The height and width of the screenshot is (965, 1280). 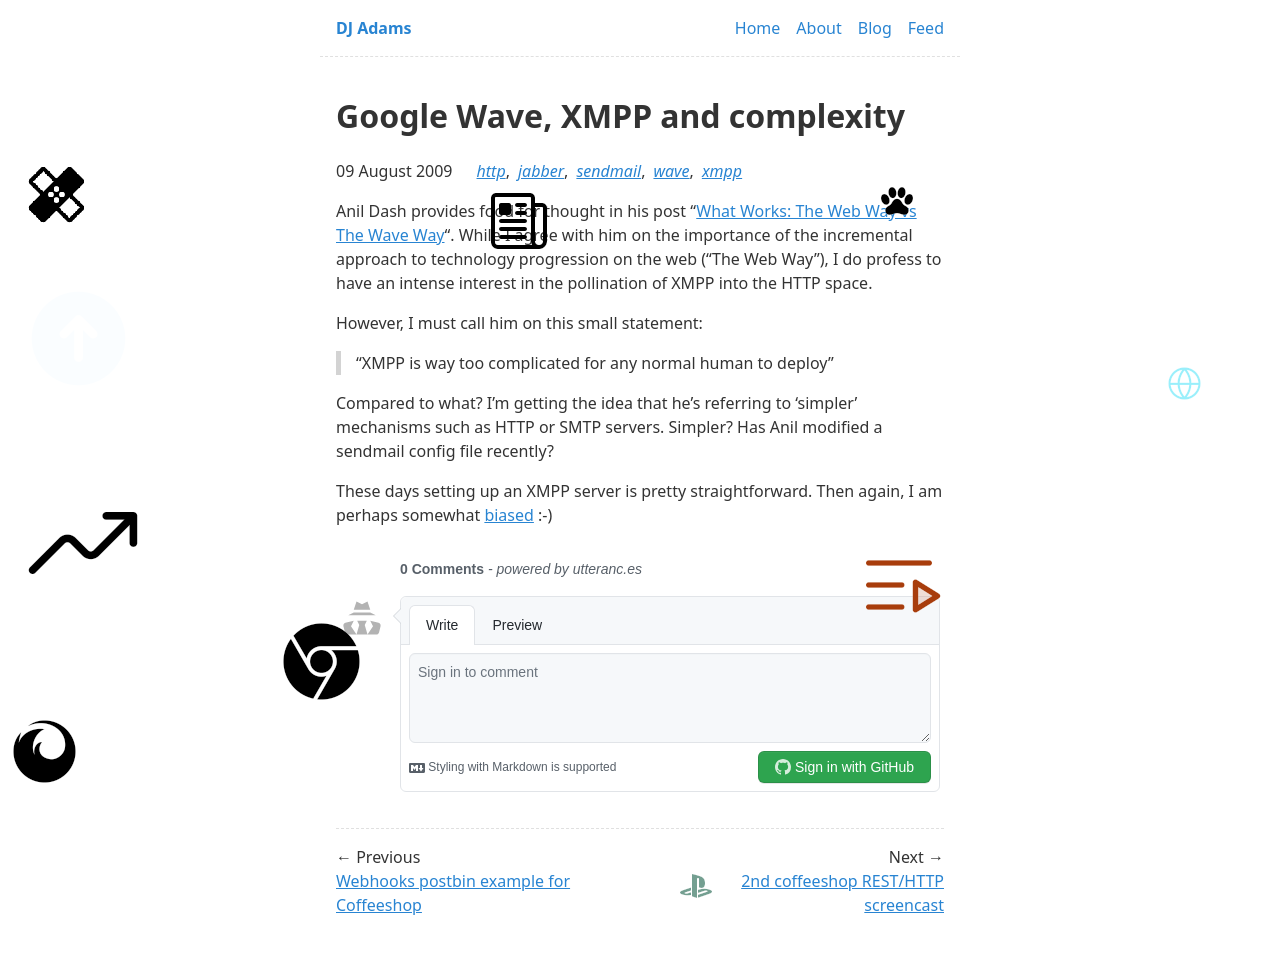 I want to click on add to playback queue, so click(x=899, y=585).